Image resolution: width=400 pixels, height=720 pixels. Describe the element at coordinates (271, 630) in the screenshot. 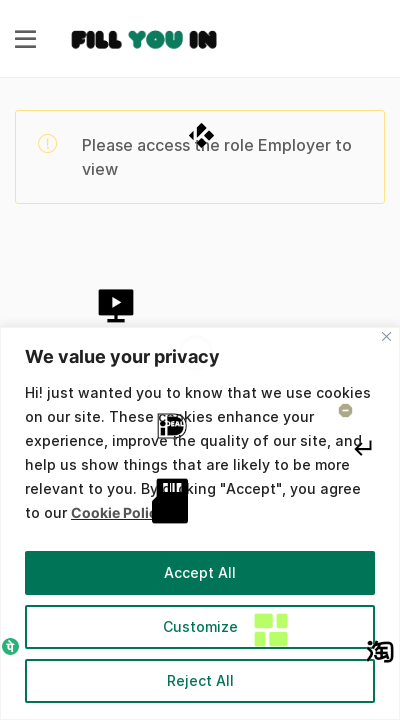

I see `access the dashboard or control panel` at that location.